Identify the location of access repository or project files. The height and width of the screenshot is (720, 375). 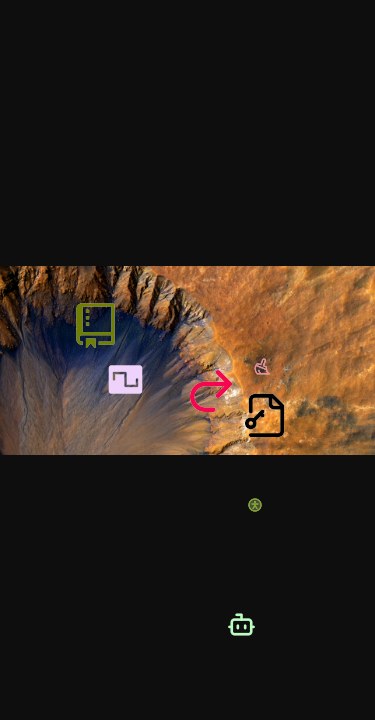
(95, 322).